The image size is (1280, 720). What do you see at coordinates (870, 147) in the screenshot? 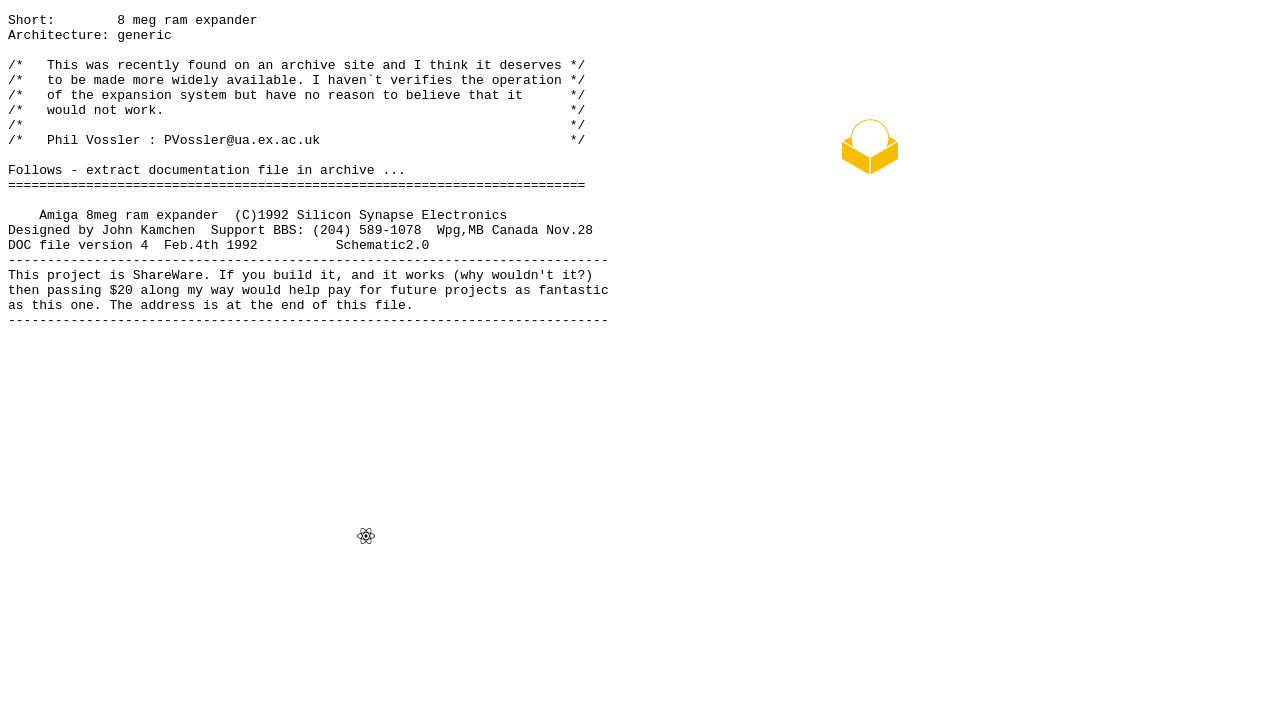
I see `open Roundcube webmail client` at bounding box center [870, 147].